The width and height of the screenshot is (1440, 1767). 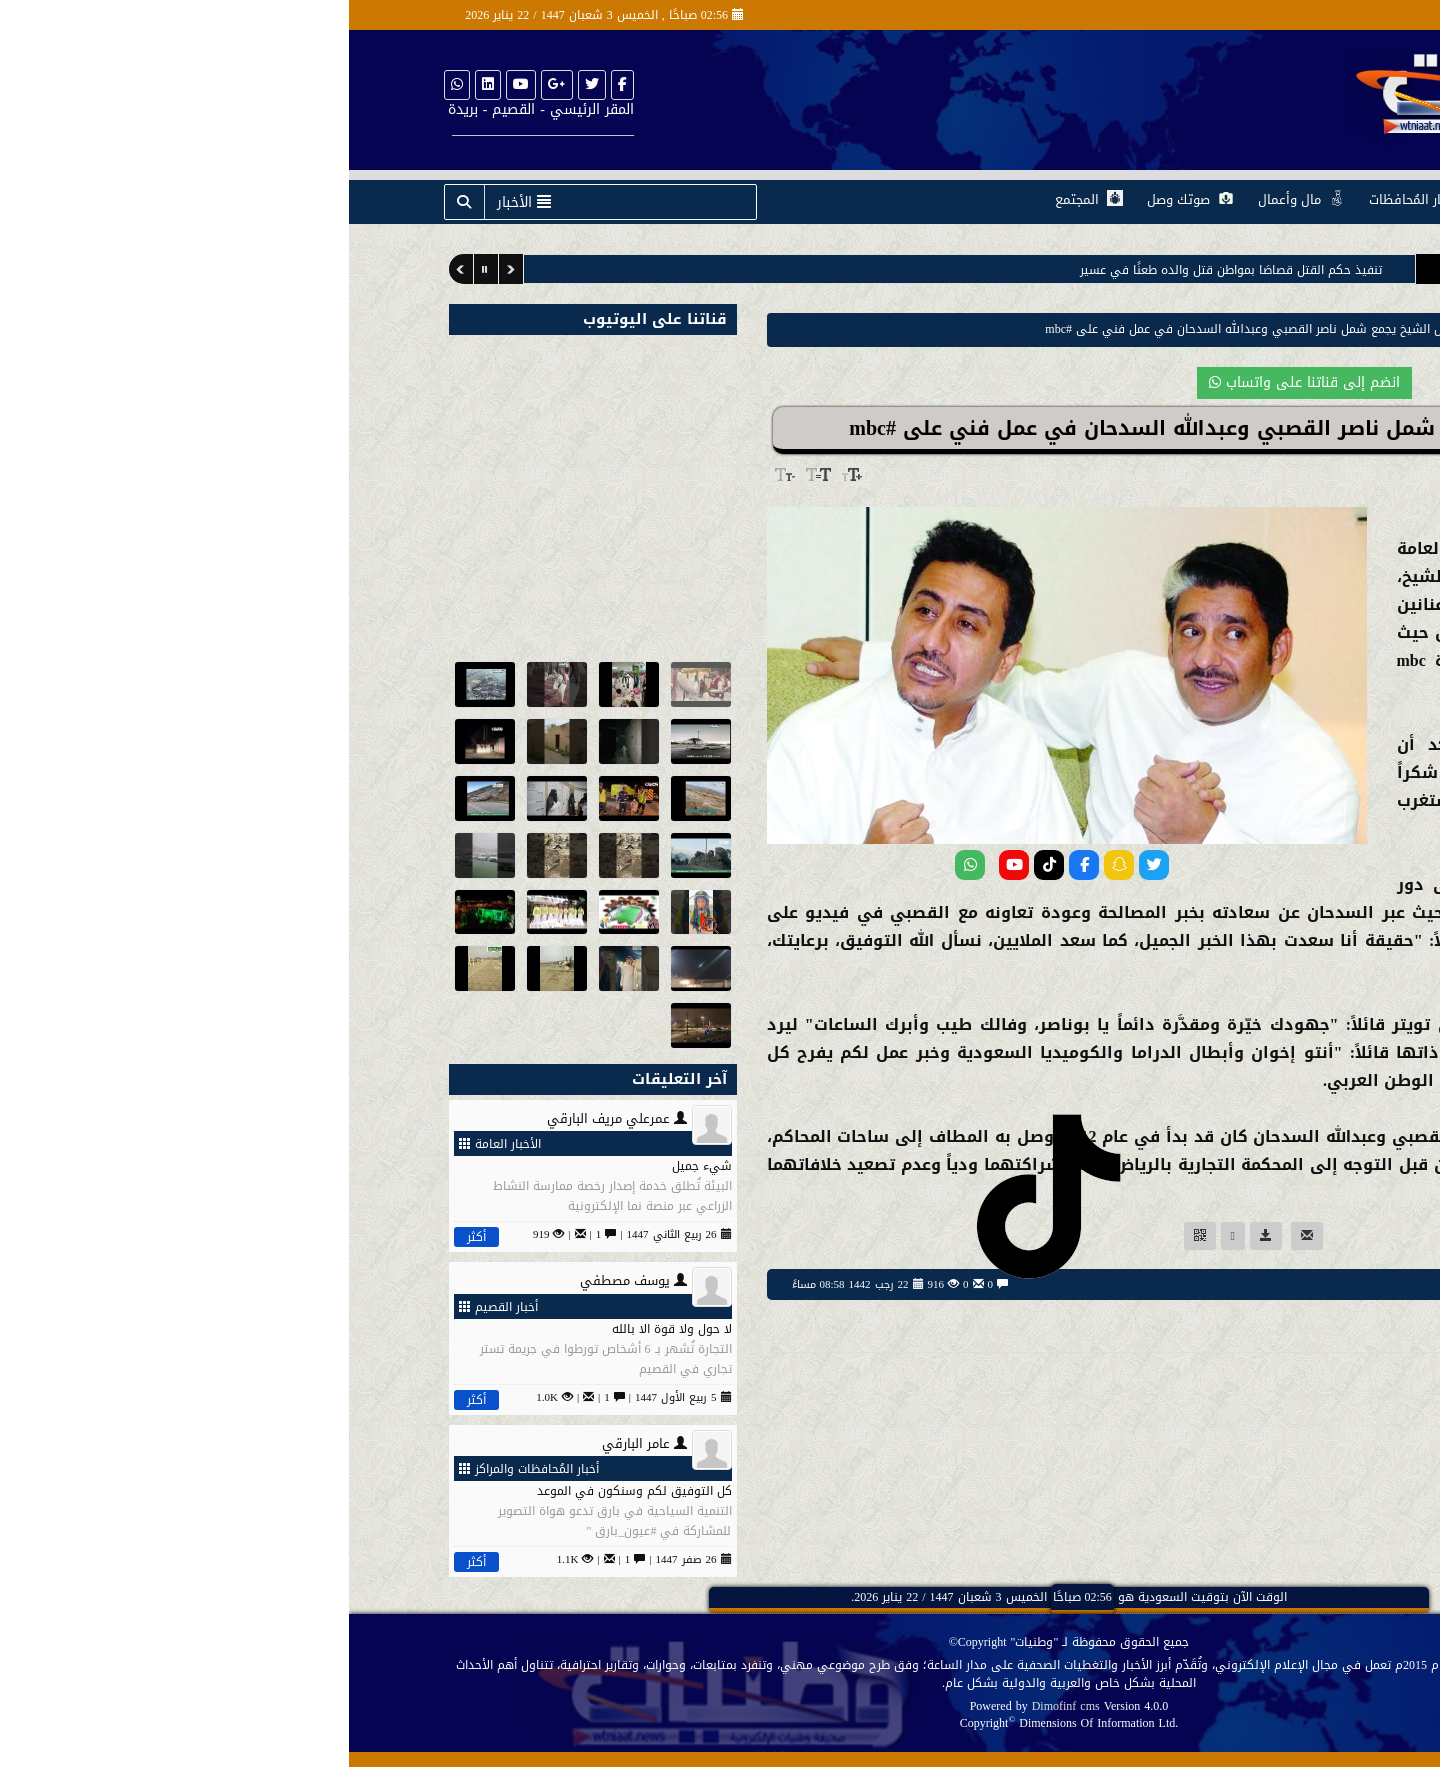 I want to click on open tiktok app, so click(x=1048, y=1196).